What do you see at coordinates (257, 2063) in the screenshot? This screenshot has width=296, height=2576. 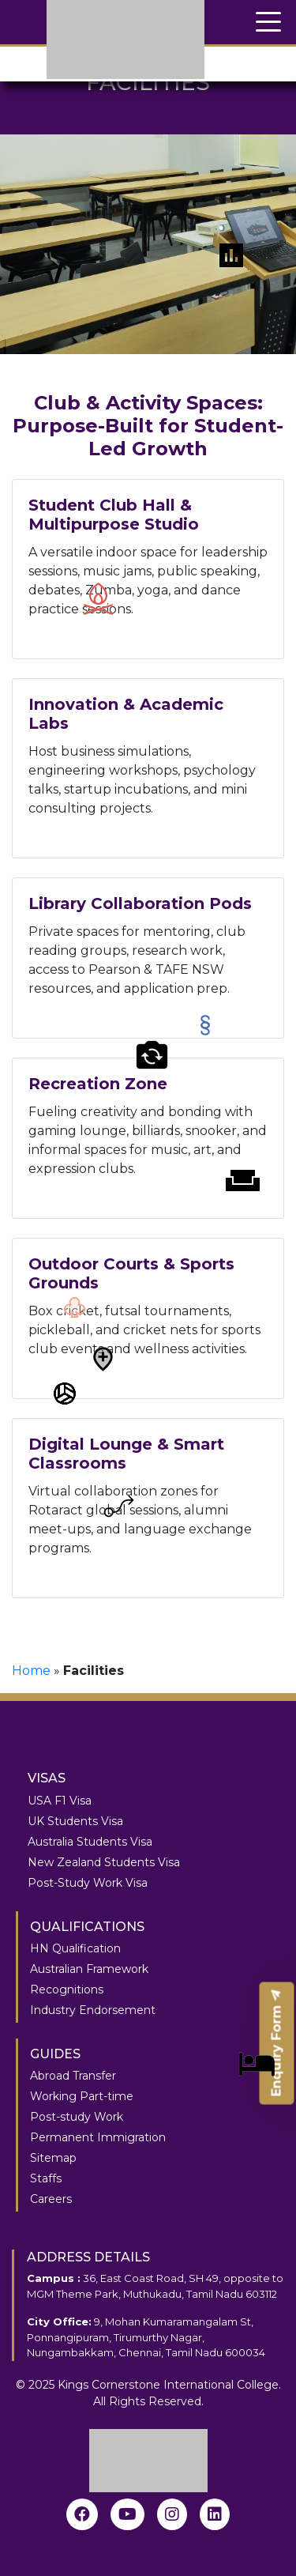 I see `find nearby hotels or accommodations` at bounding box center [257, 2063].